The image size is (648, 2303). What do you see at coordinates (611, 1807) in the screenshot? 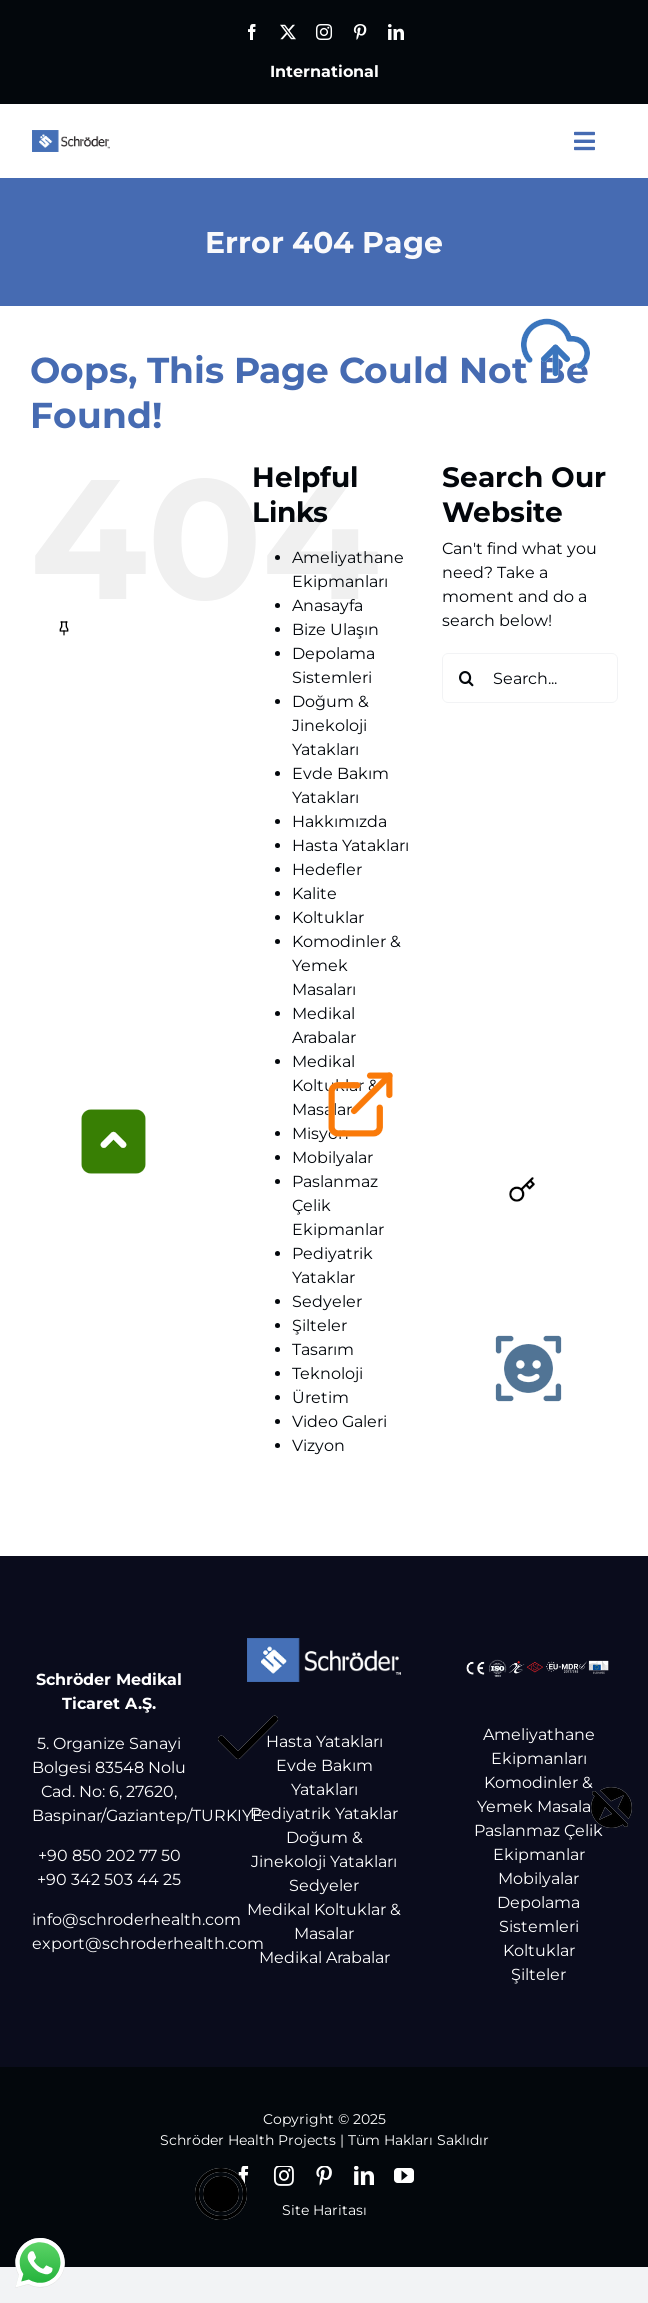
I see `disable compass or navigation features` at bounding box center [611, 1807].